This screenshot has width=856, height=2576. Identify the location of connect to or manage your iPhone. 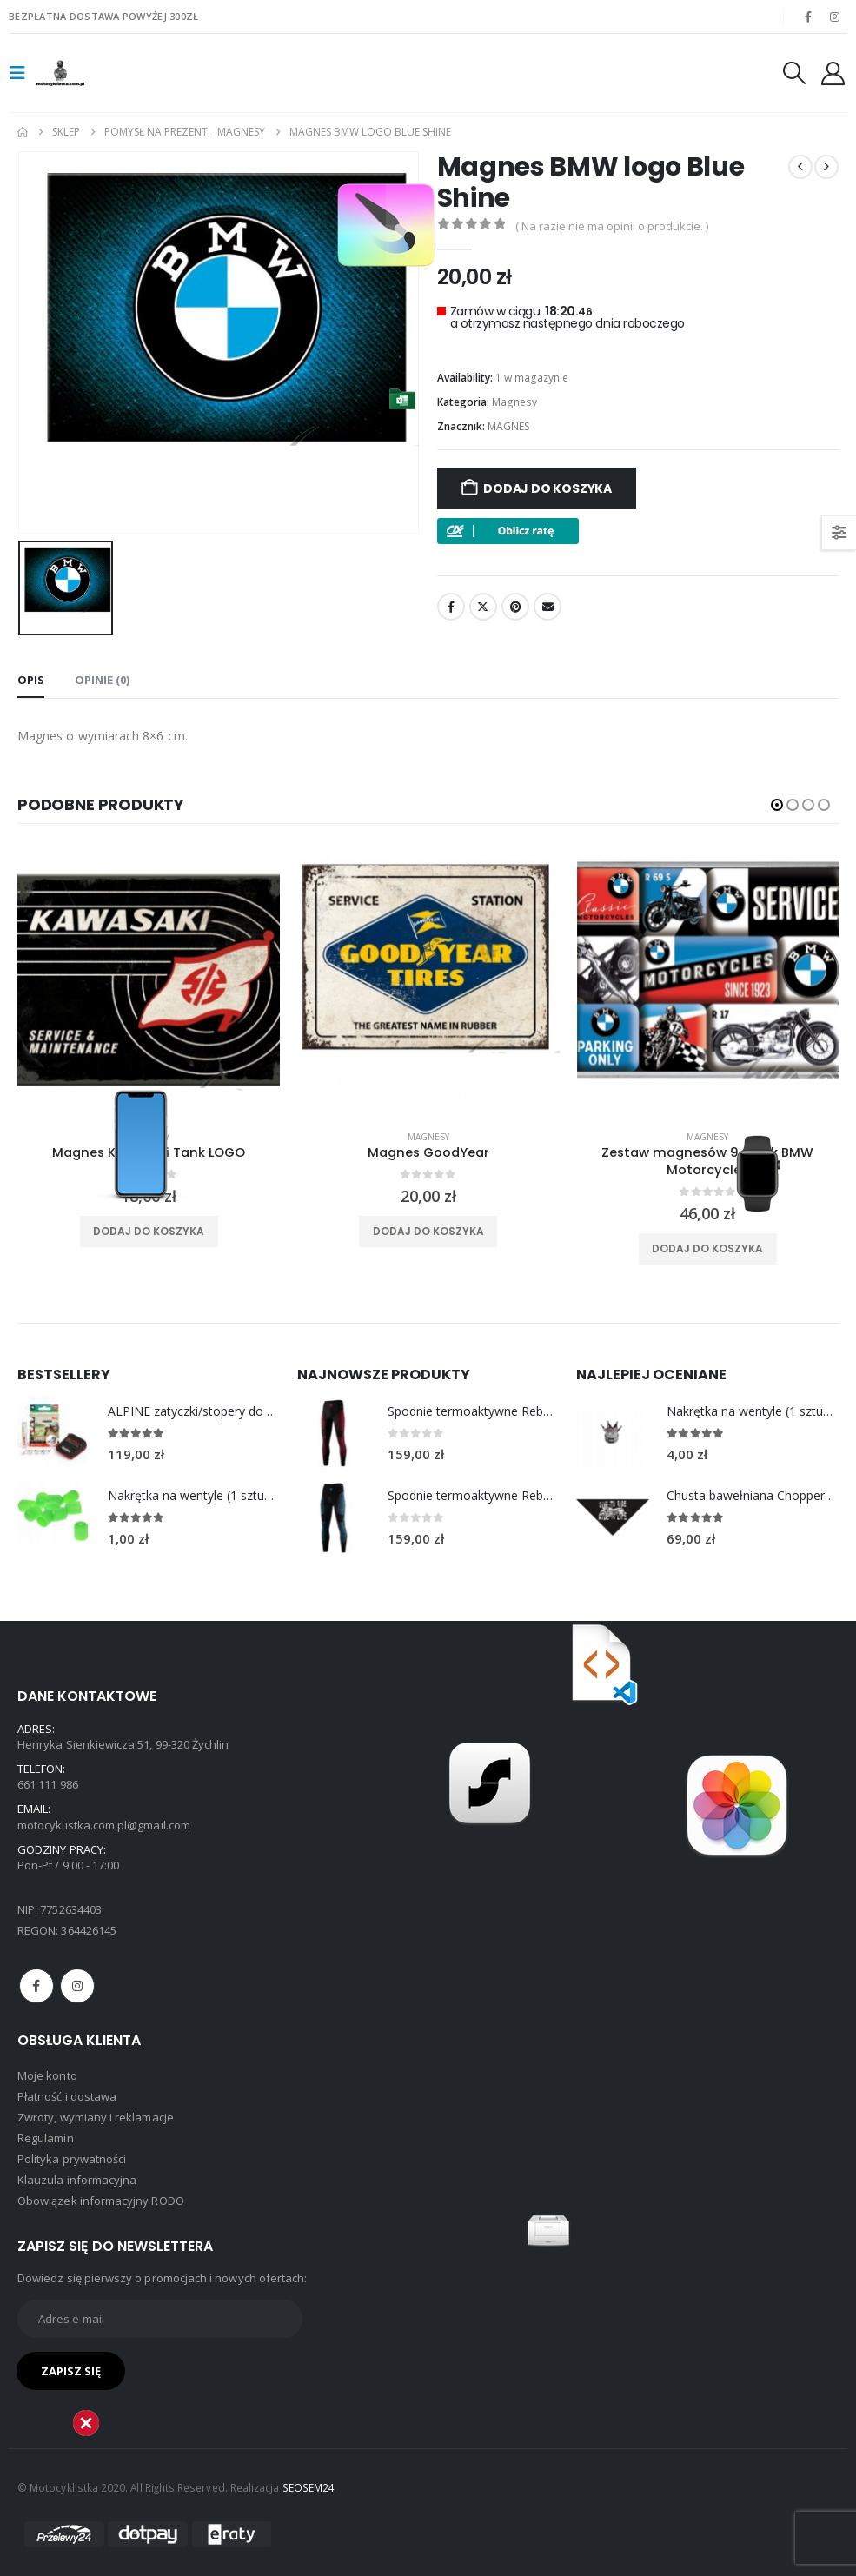
(141, 1145).